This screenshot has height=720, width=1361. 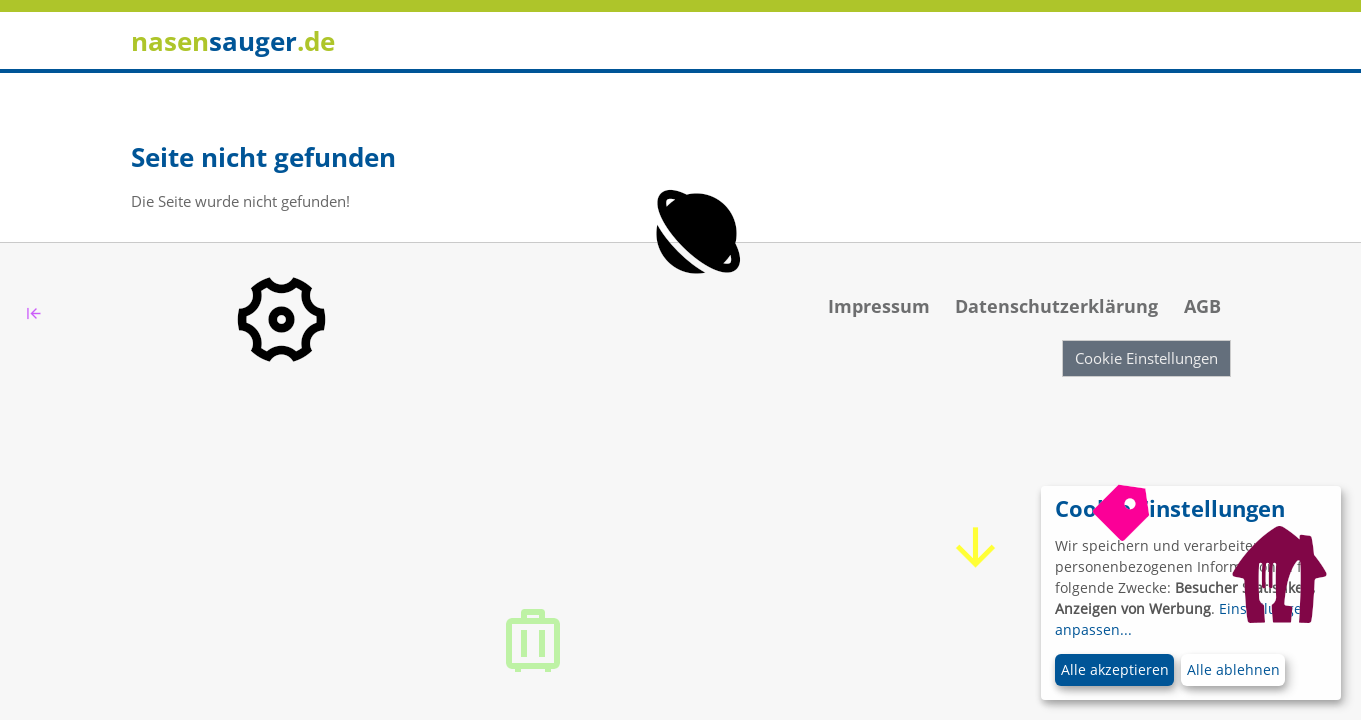 I want to click on access travel or trip planning features, so click(x=533, y=639).